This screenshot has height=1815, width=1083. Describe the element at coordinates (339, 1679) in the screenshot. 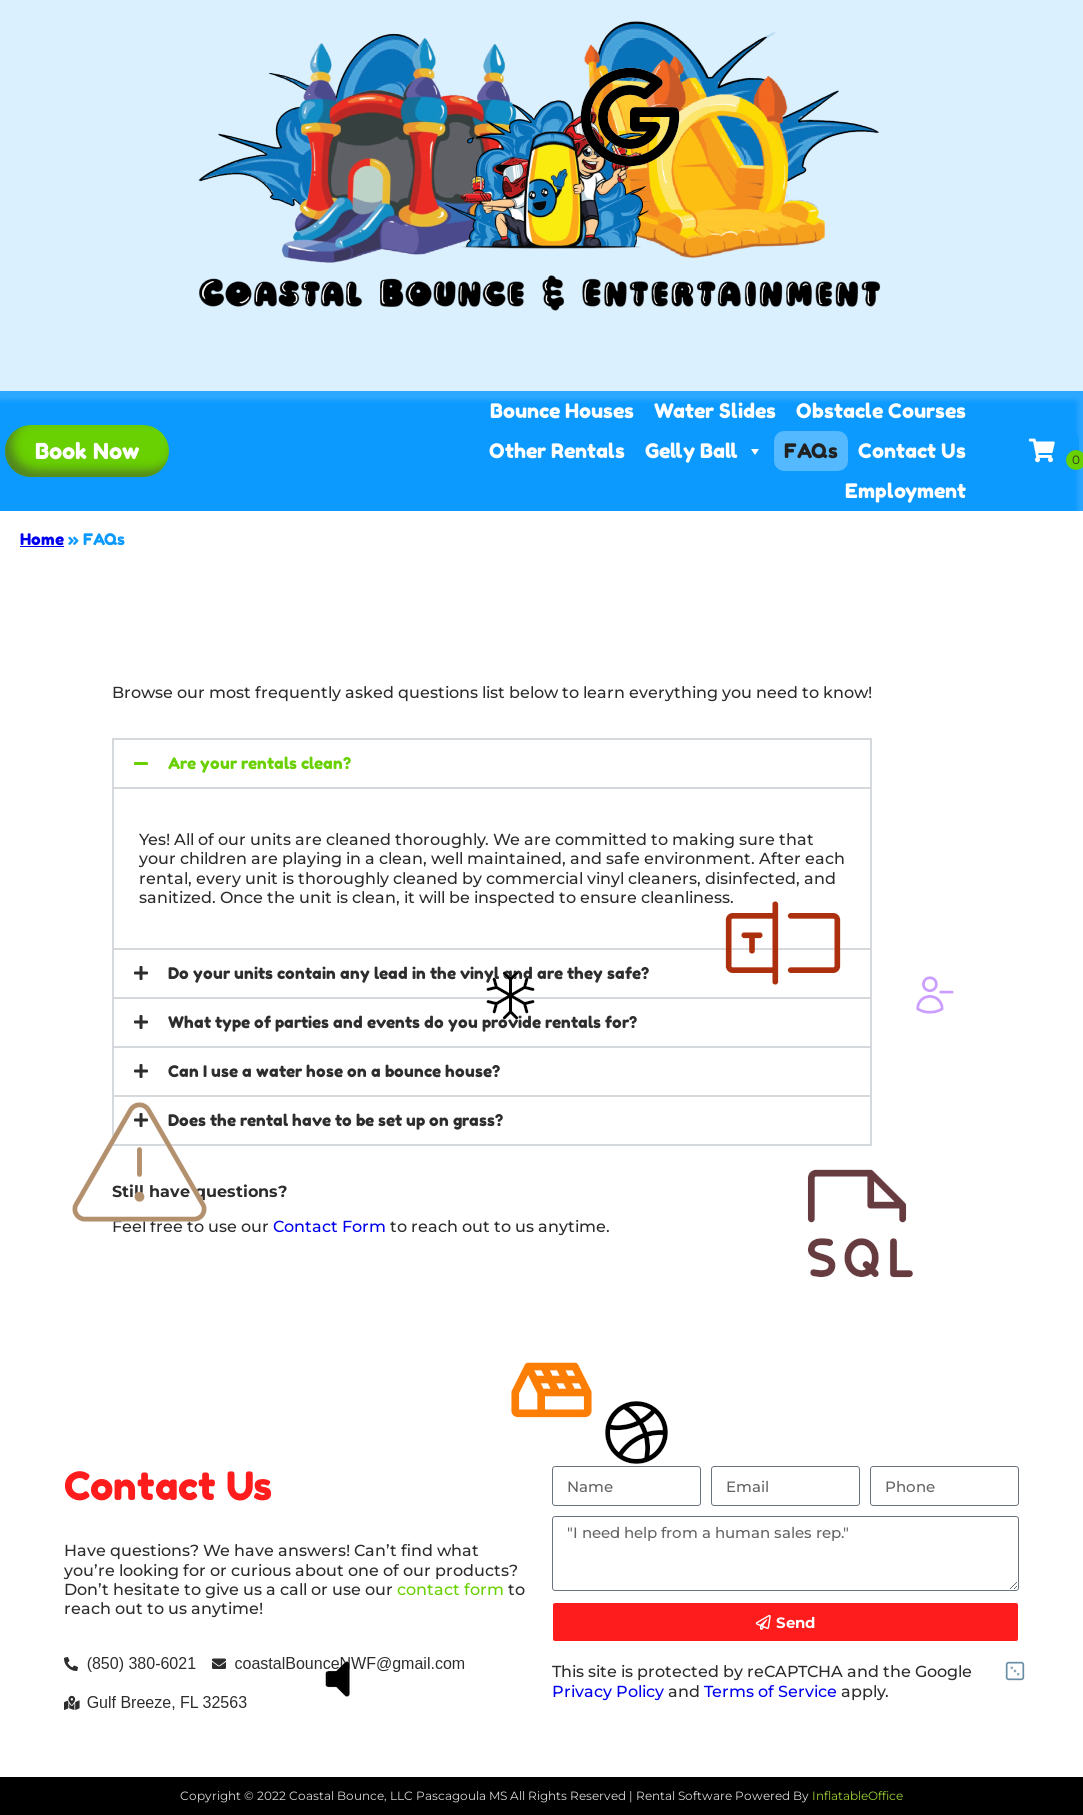

I see `mute or unmute audio` at that location.